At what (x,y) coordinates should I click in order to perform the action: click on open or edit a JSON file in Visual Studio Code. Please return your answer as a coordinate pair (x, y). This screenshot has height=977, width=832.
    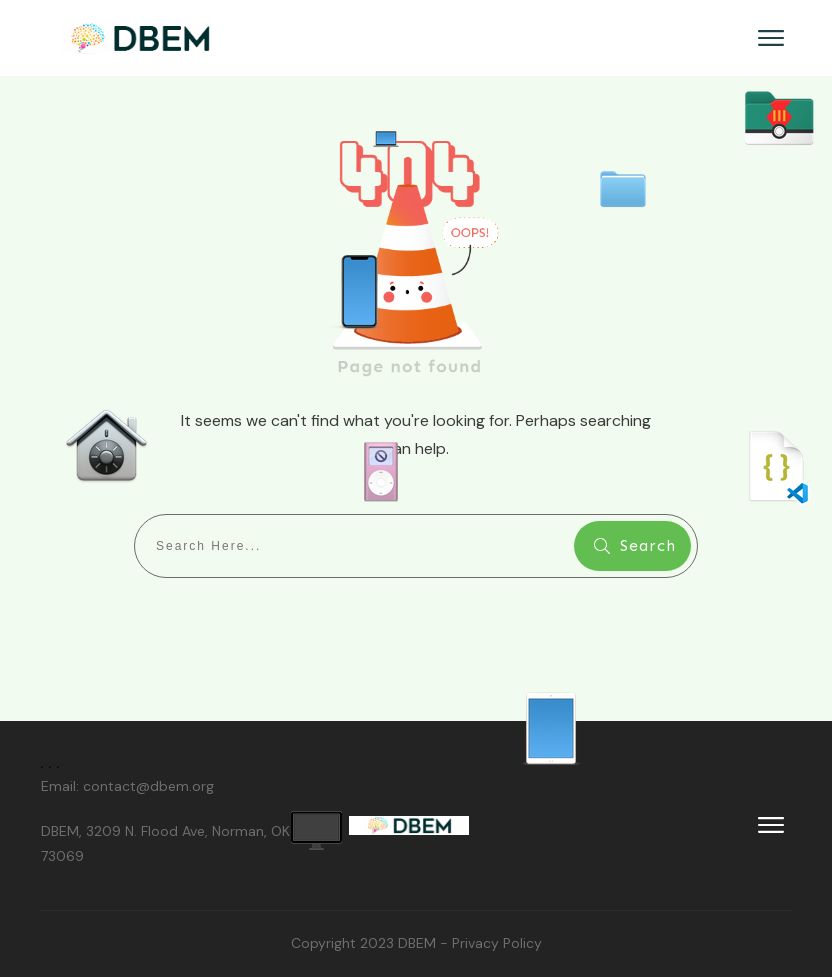
    Looking at the image, I should click on (776, 467).